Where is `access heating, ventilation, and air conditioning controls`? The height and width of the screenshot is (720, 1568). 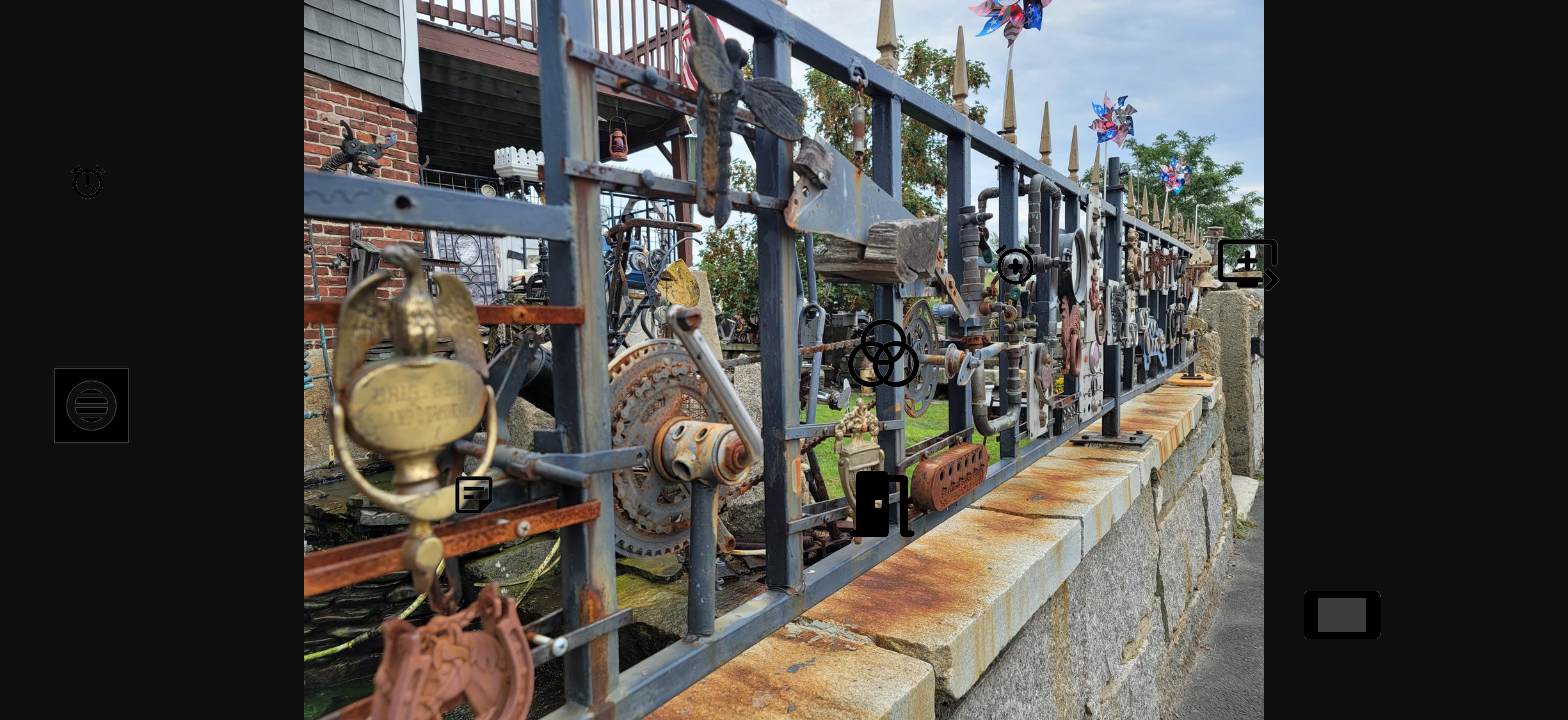 access heating, ventilation, and air conditioning controls is located at coordinates (91, 405).